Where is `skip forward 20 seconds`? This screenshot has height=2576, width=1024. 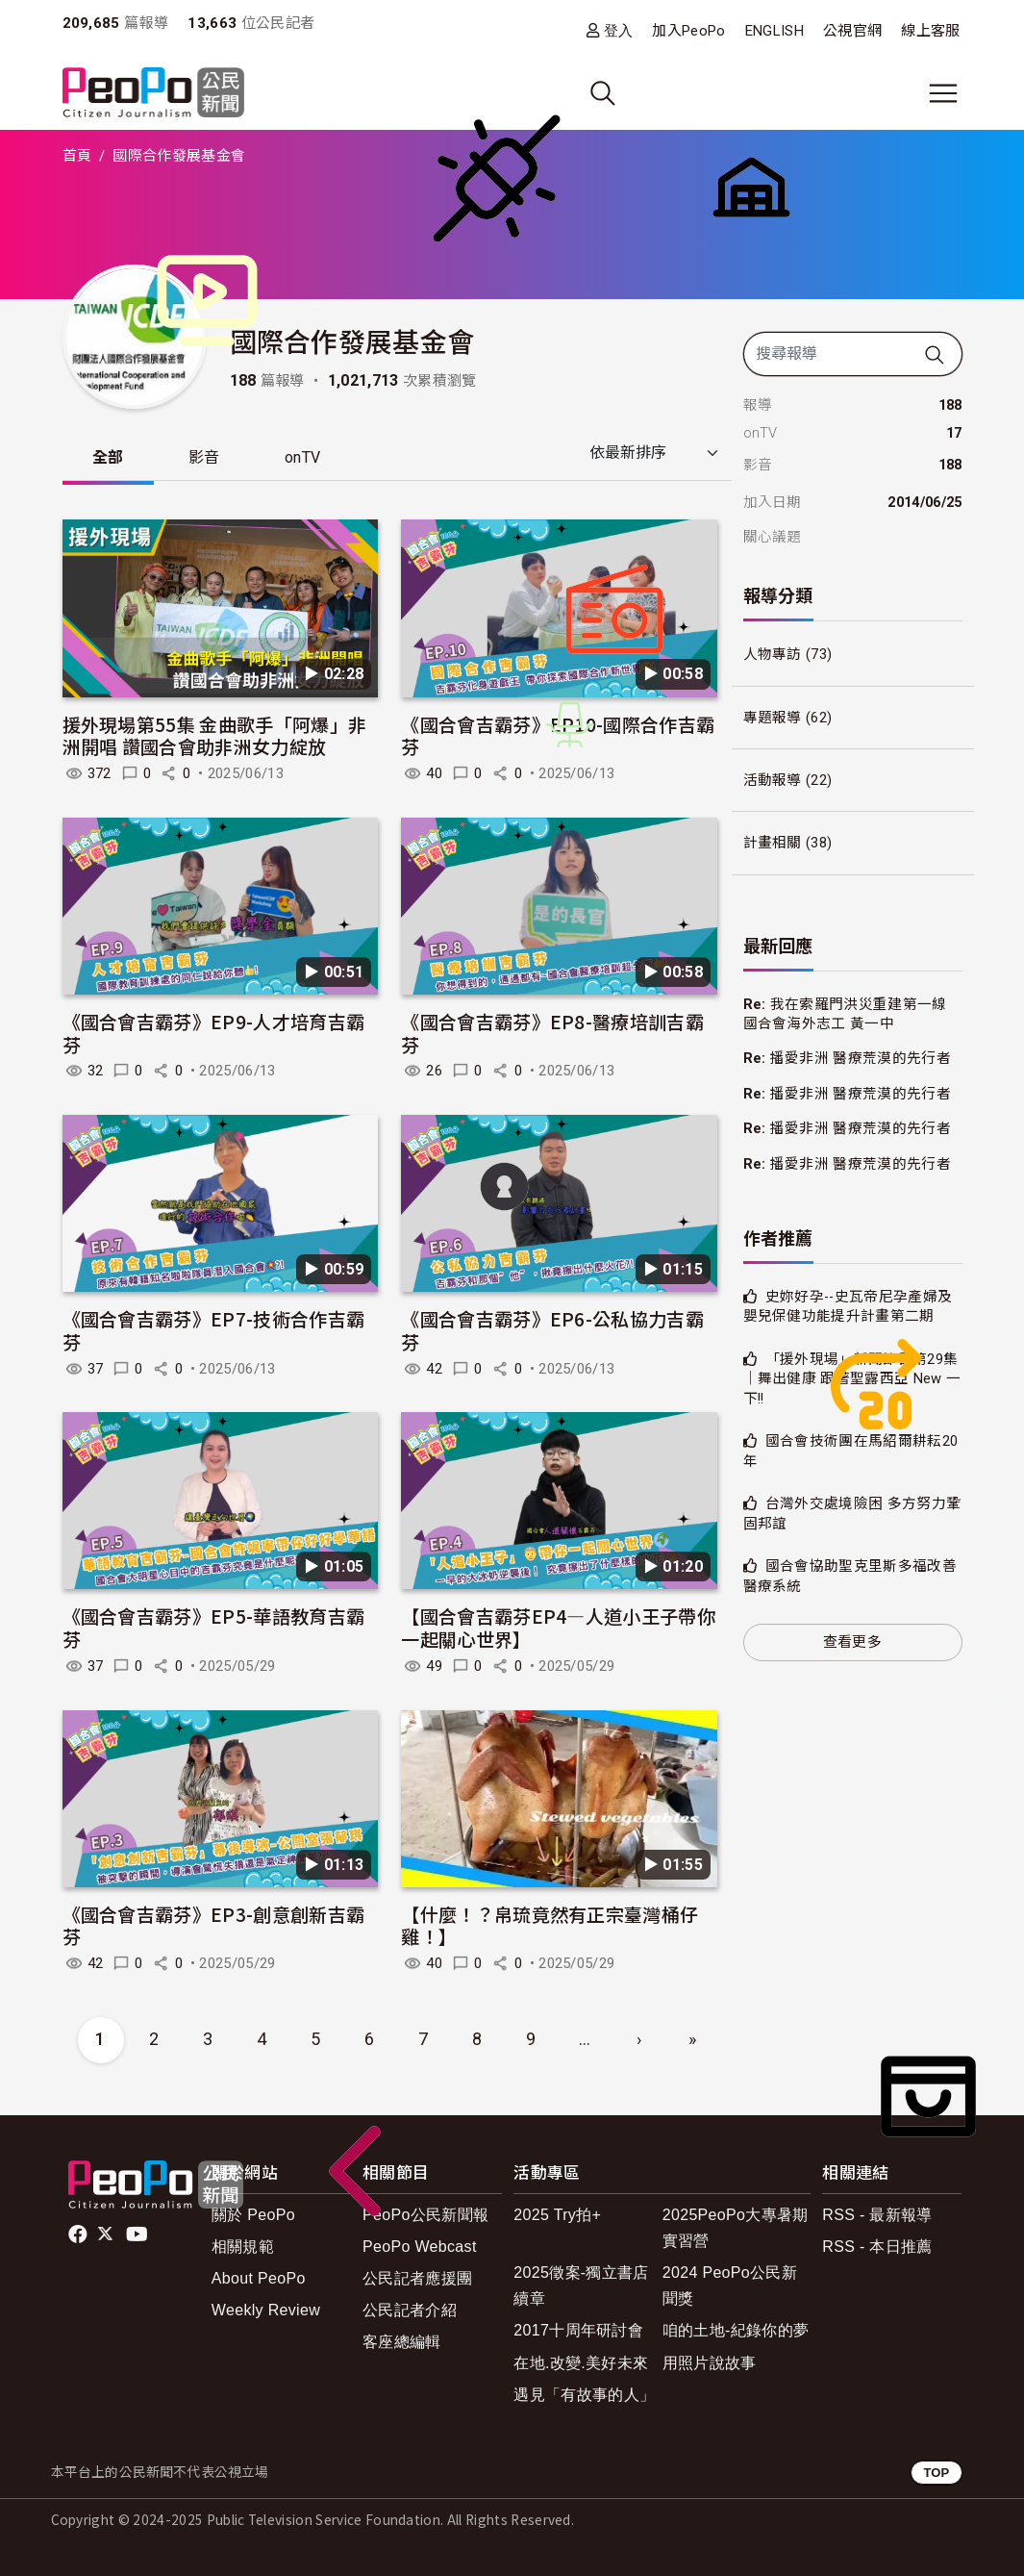 skip forward 20 seconds is located at coordinates (878, 1386).